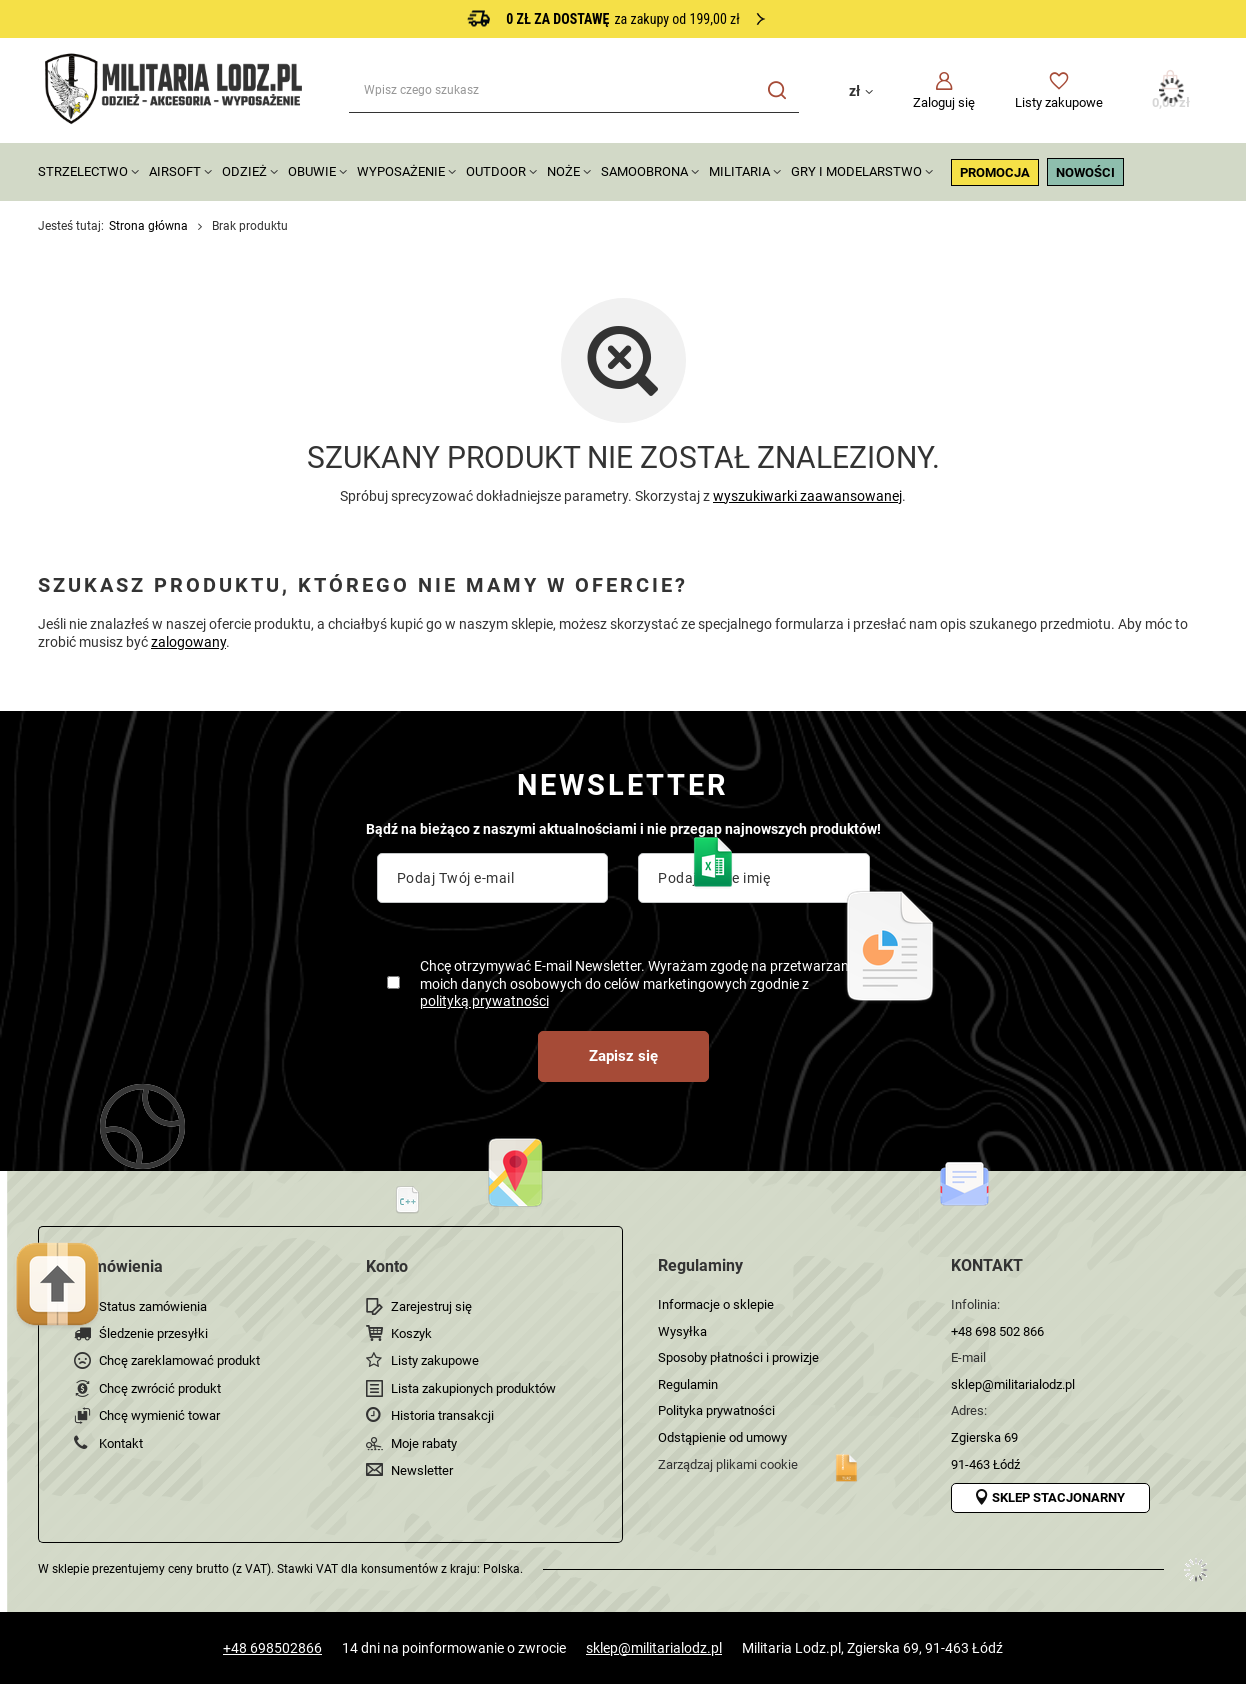 Image resolution: width=1246 pixels, height=1684 pixels. What do you see at coordinates (407, 1199) in the screenshot?
I see `a C++ source code file` at bounding box center [407, 1199].